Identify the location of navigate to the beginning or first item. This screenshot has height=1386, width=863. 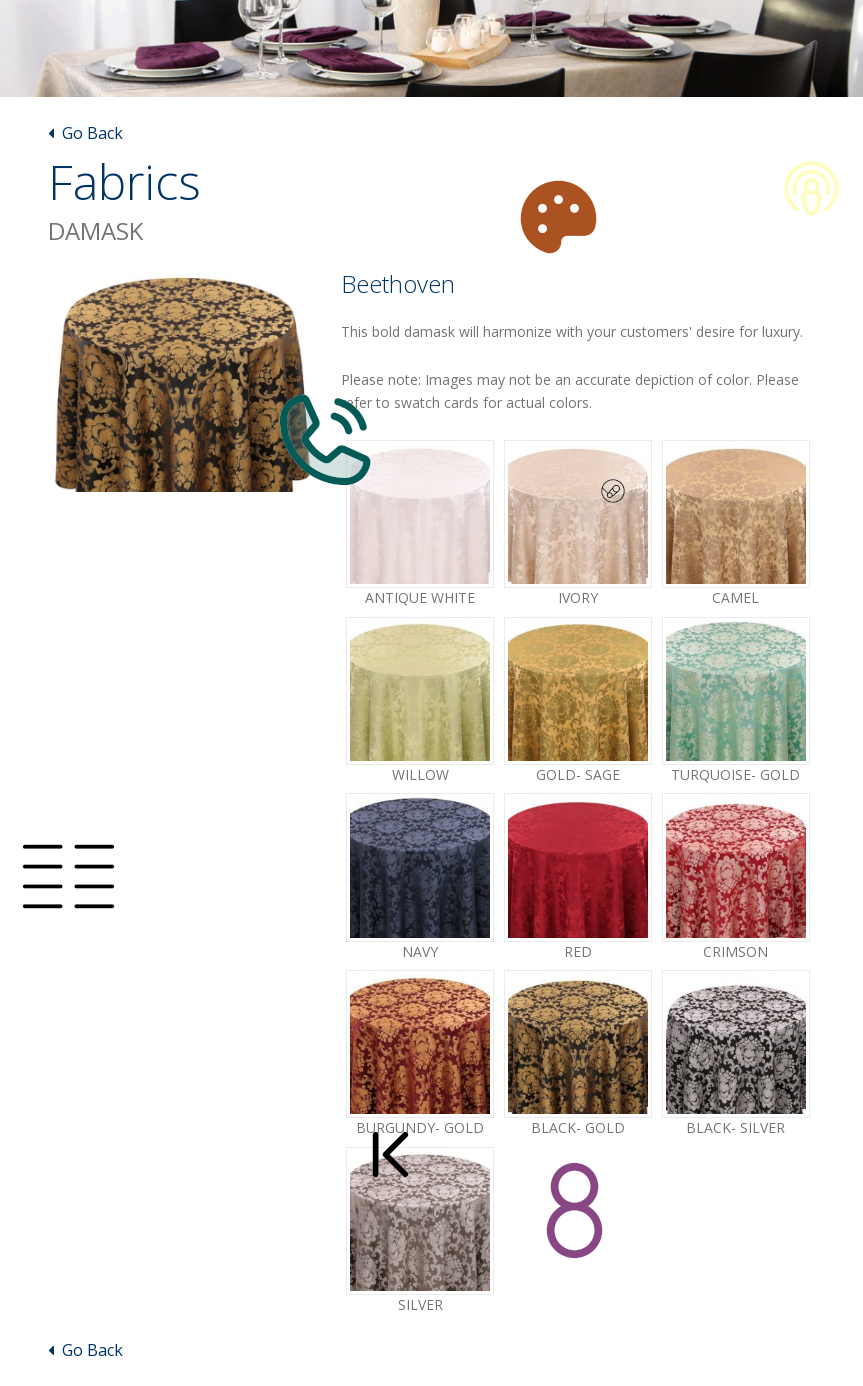
(389, 1154).